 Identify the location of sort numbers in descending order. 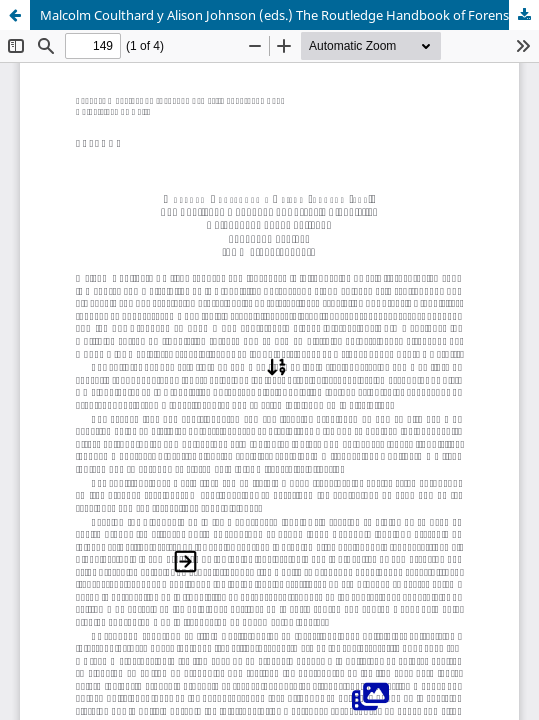
(277, 367).